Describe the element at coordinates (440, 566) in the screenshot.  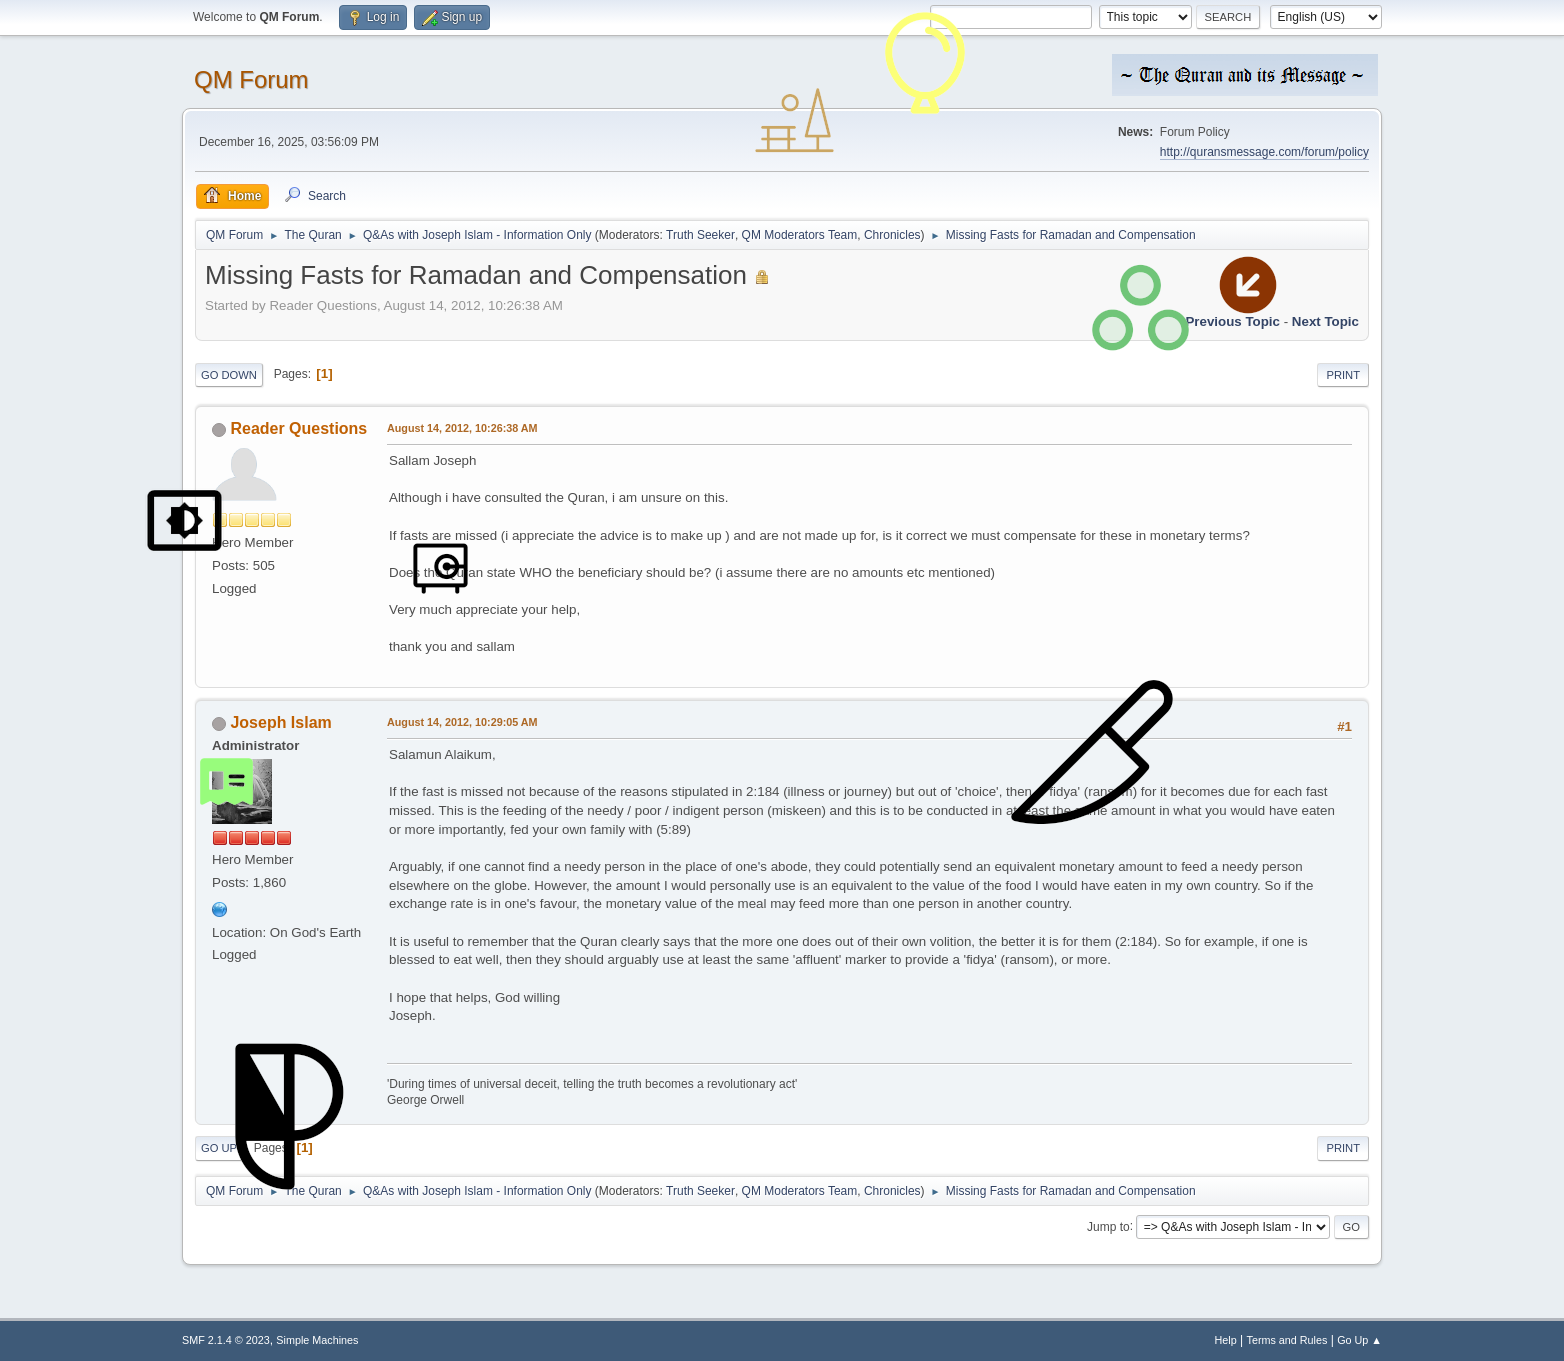
I see `access secure storage or vault` at that location.